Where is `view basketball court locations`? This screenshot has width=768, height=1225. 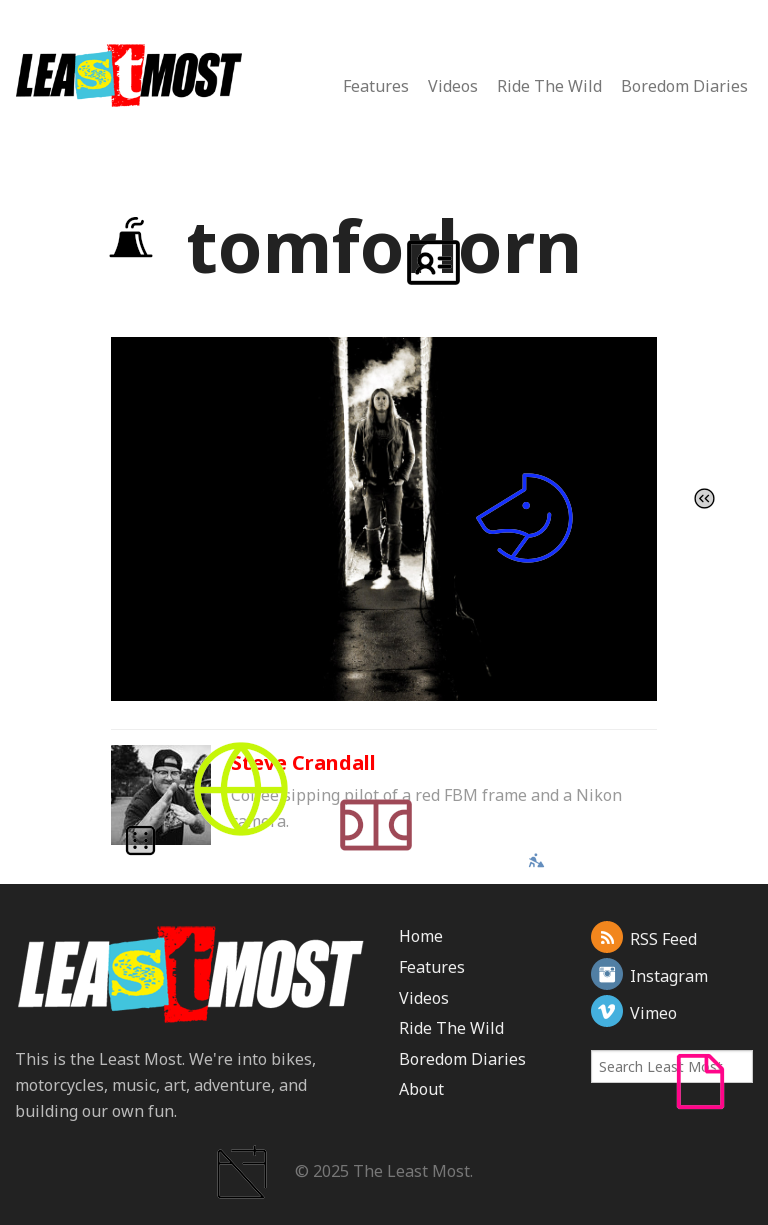
view basketball court locations is located at coordinates (376, 825).